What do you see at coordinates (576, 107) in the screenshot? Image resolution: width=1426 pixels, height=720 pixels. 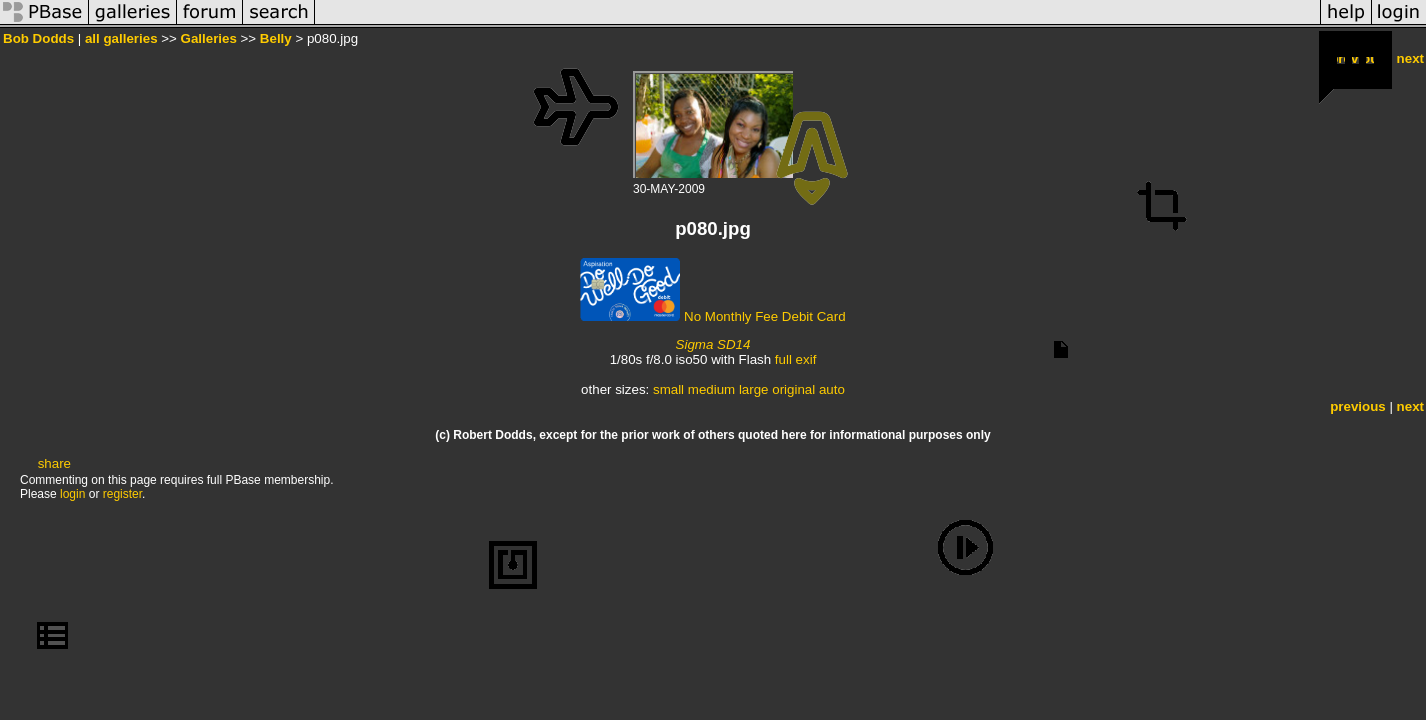 I see `enable airplane mode` at bounding box center [576, 107].